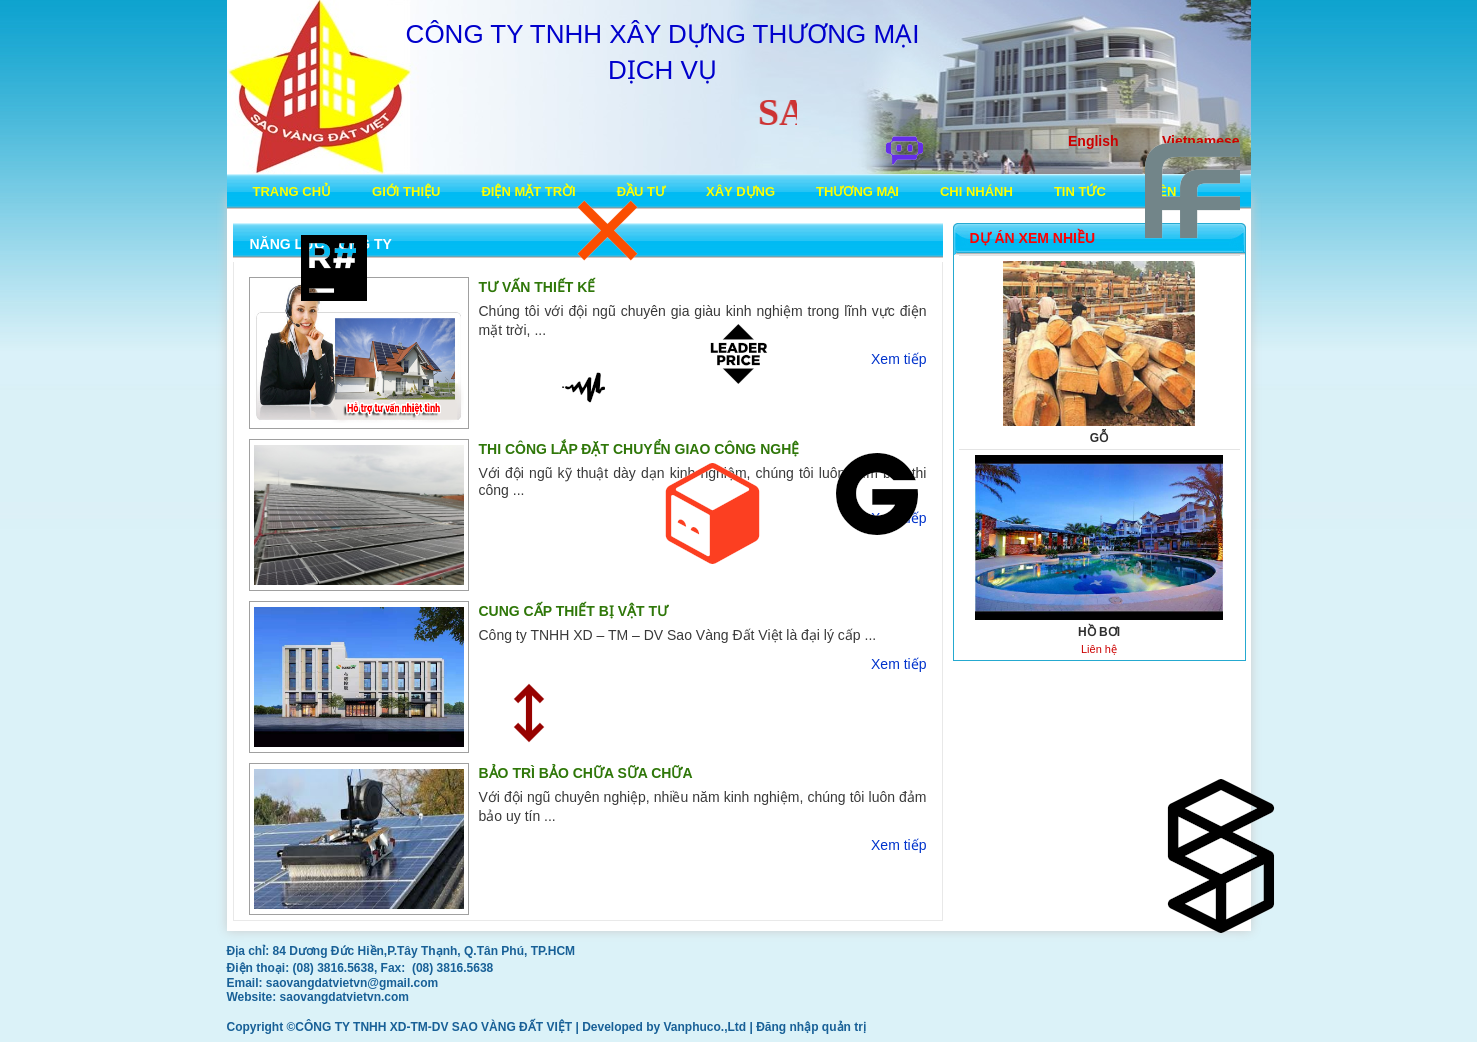 Image resolution: width=1477 pixels, height=1042 pixels. Describe the element at coordinates (877, 494) in the screenshot. I see `open the Groupon app` at that location.